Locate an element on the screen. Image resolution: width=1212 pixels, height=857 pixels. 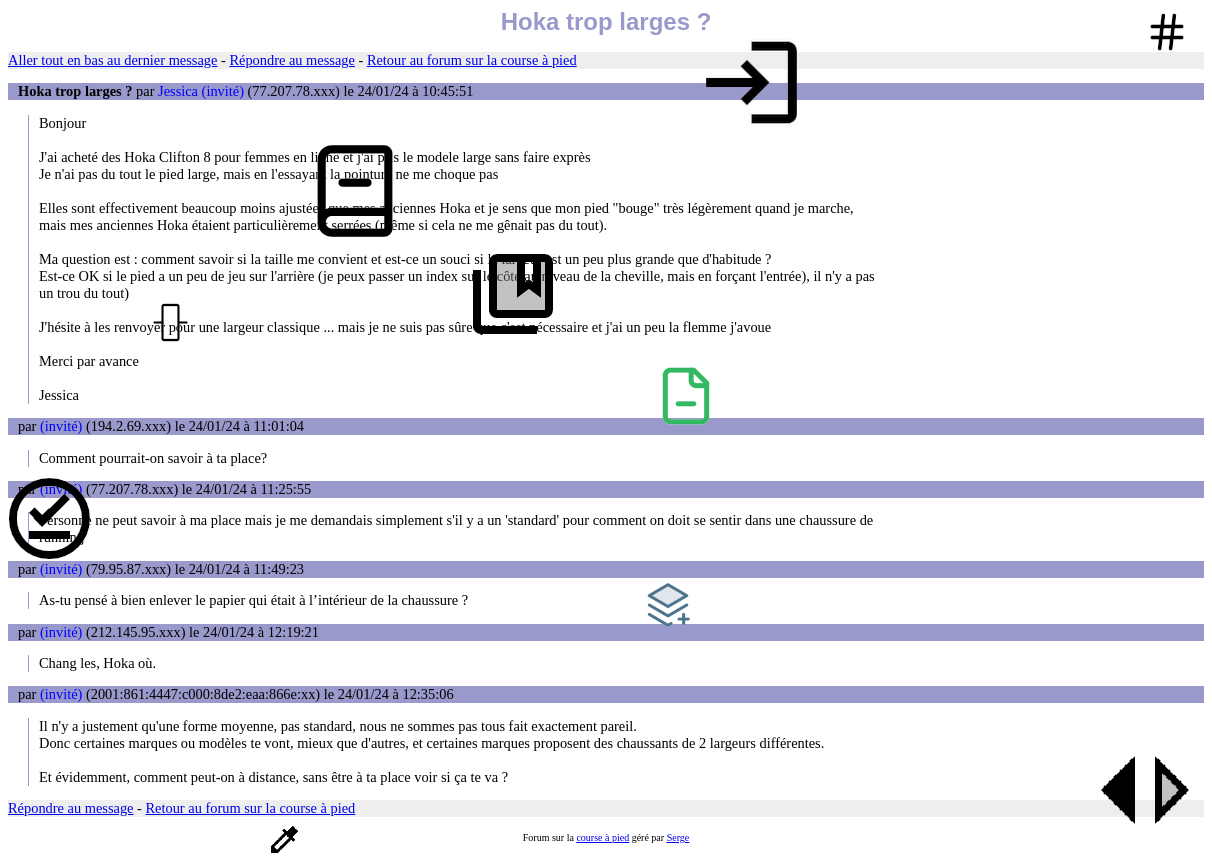
remove a book from your library is located at coordinates (355, 191).